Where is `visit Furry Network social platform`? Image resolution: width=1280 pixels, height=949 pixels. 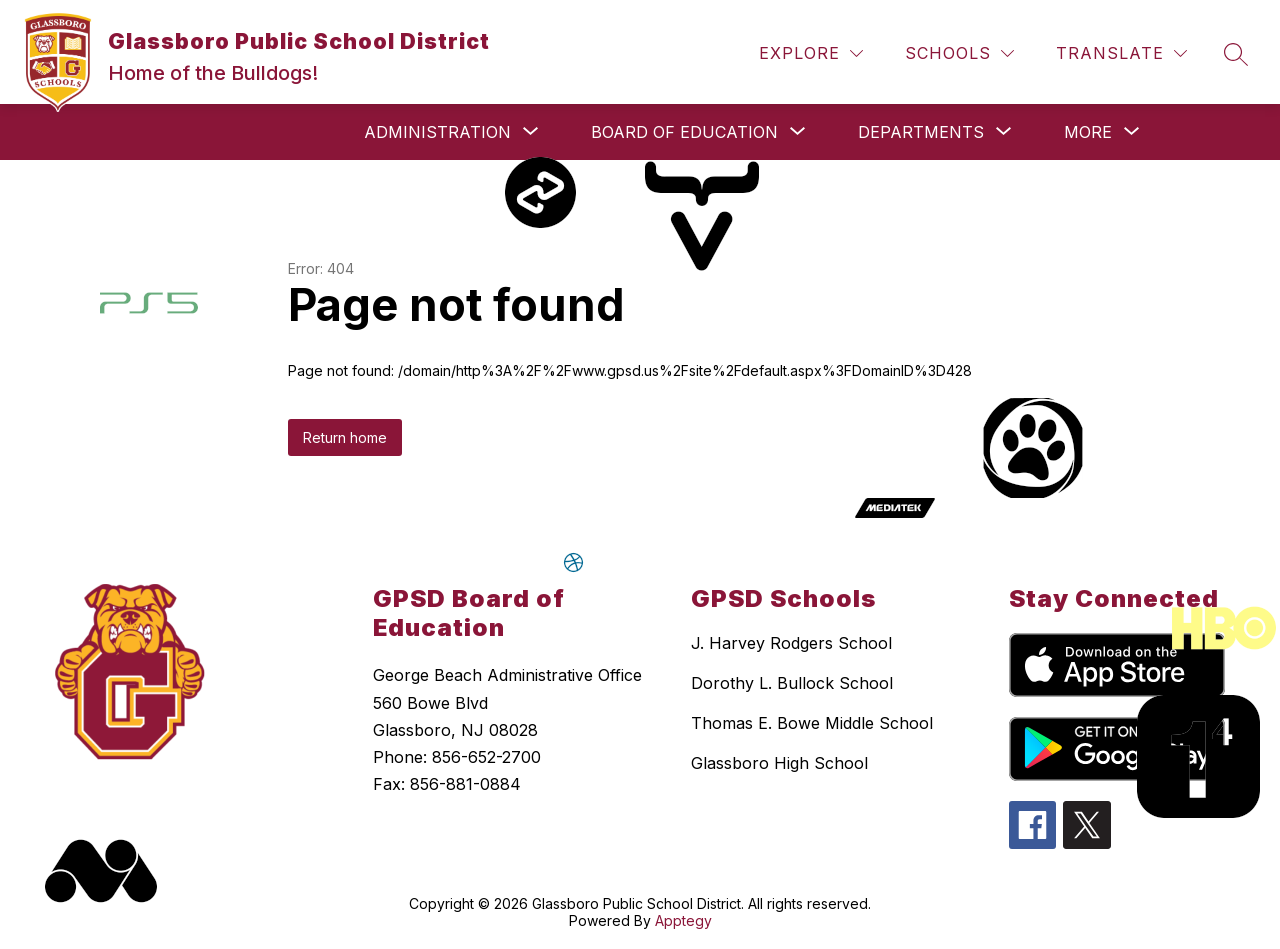
visit Furry Network social platform is located at coordinates (1033, 448).